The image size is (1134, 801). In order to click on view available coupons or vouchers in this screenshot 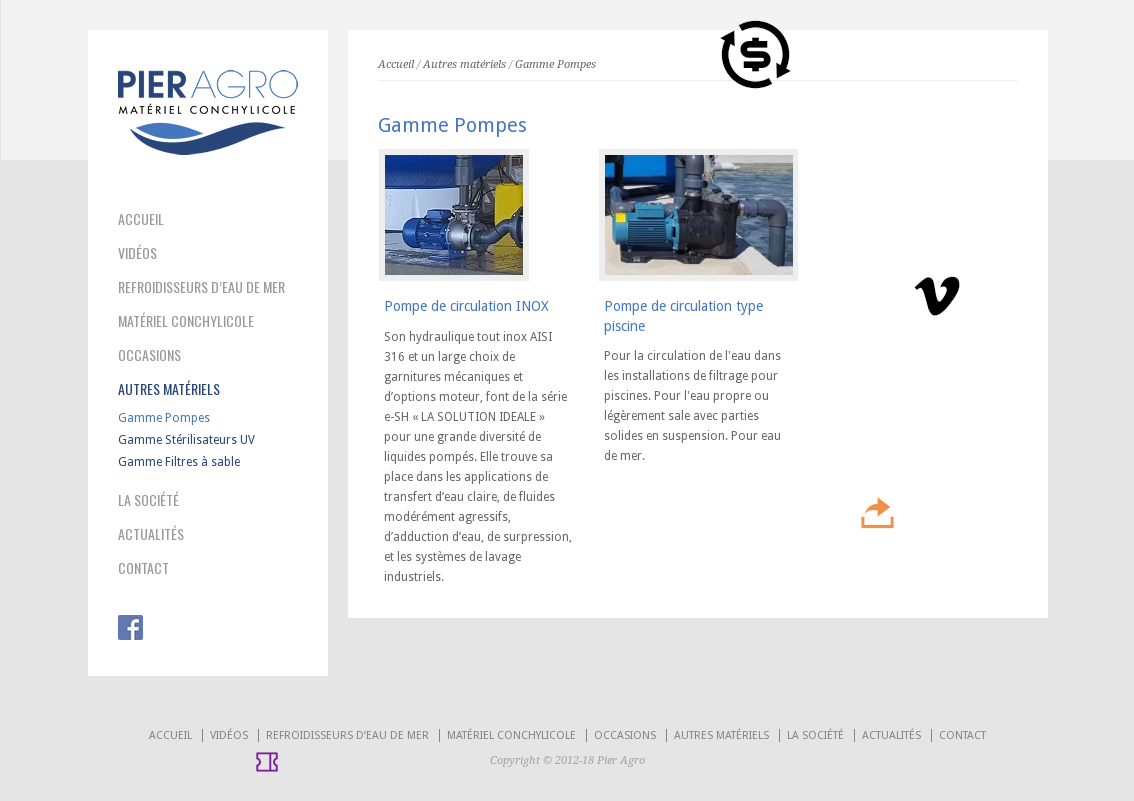, I will do `click(267, 762)`.